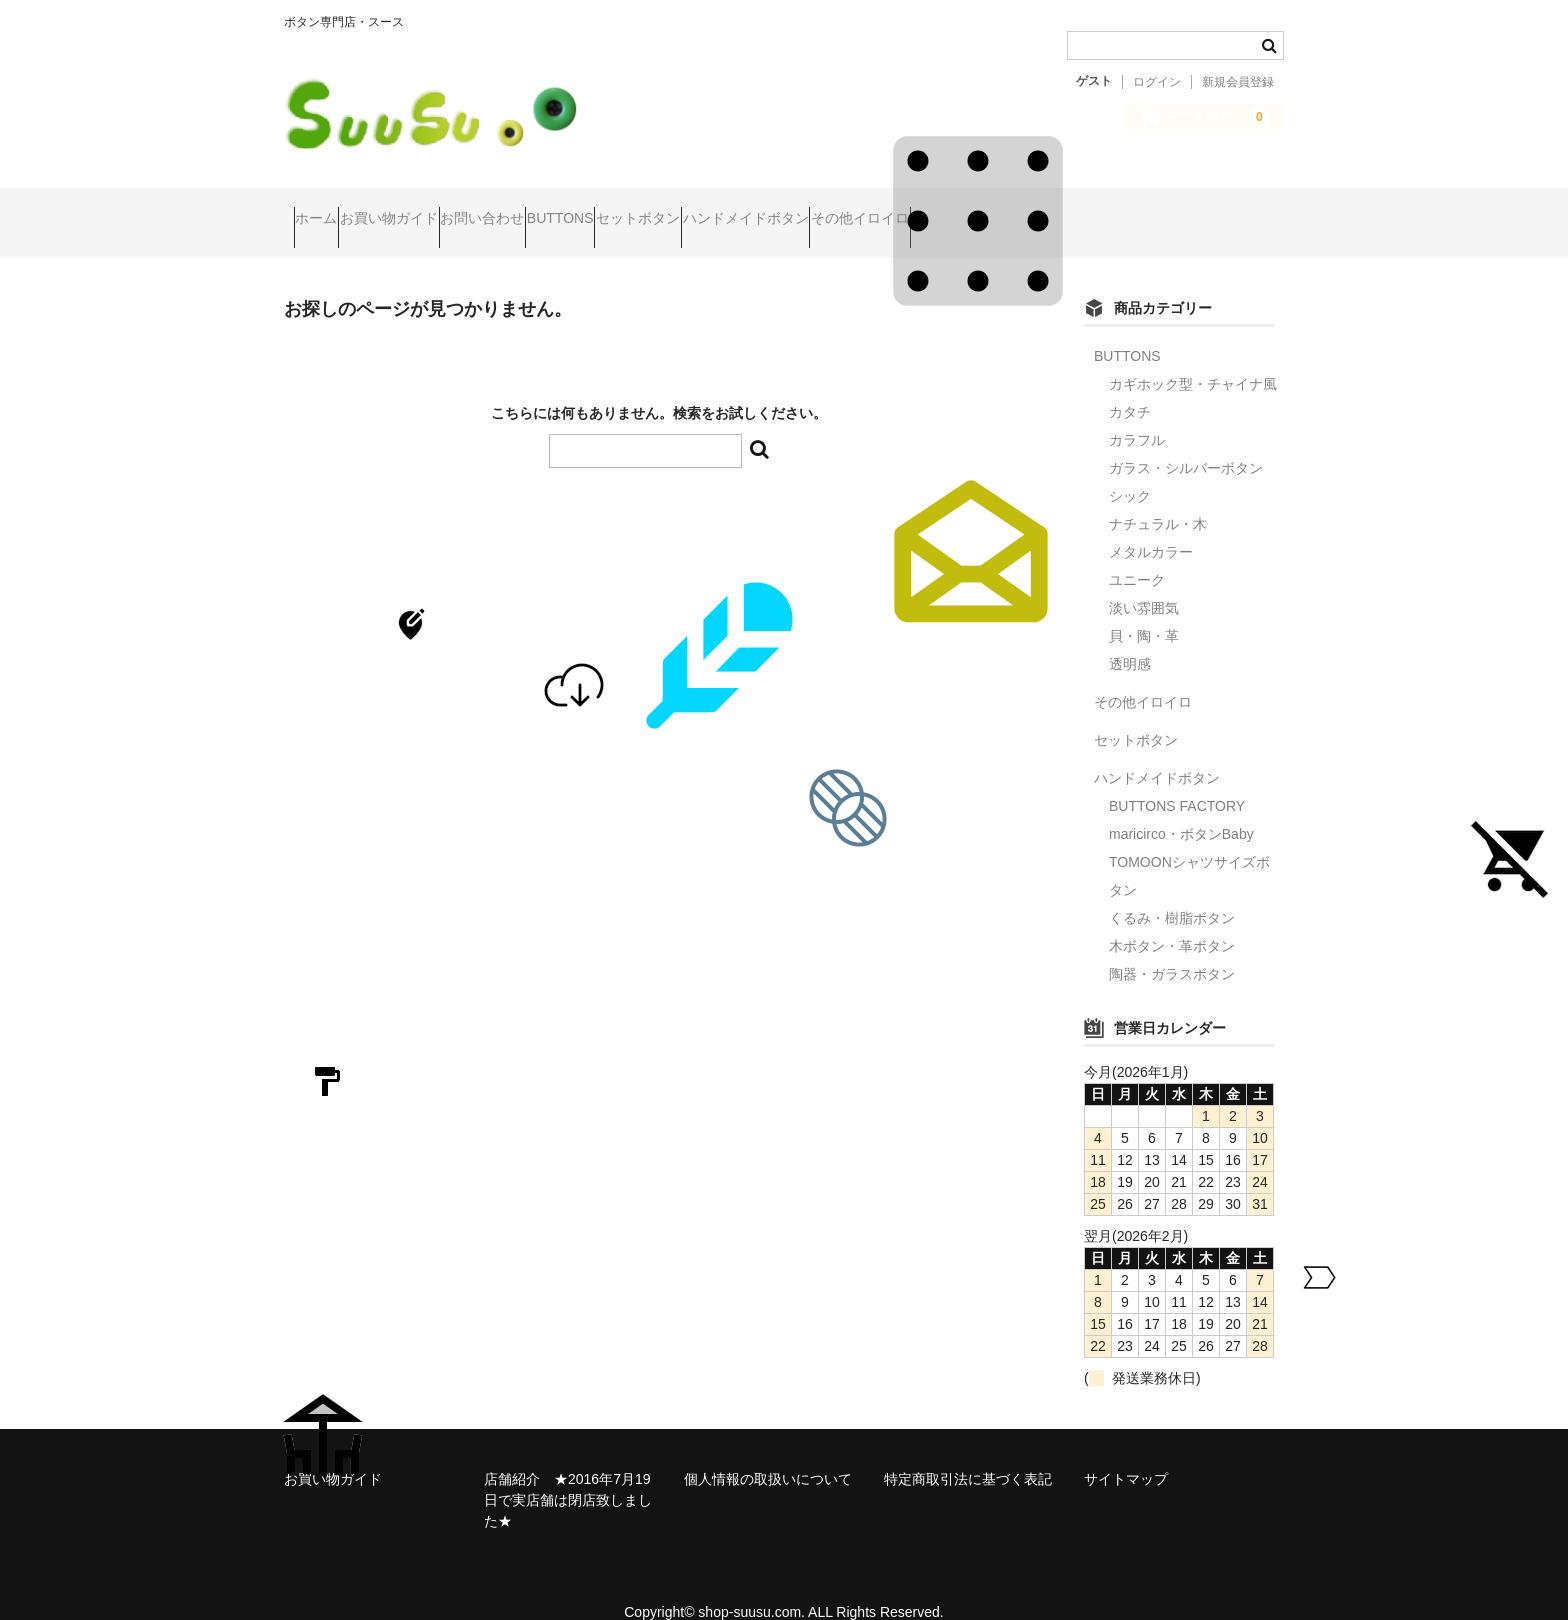 This screenshot has width=1568, height=1620. What do you see at coordinates (848, 808) in the screenshot?
I see `exclude overlapping elements from selection` at bounding box center [848, 808].